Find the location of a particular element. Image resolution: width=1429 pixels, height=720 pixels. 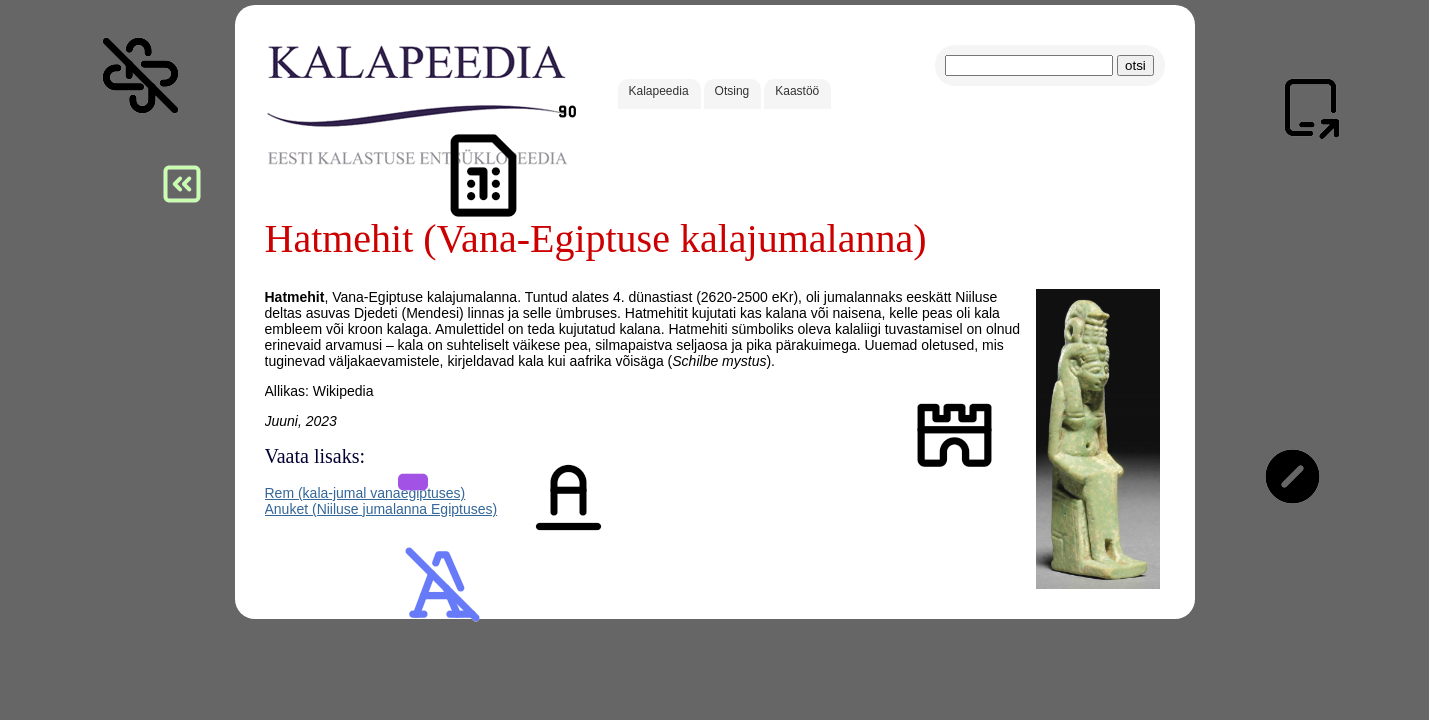

set text baseline alignment is located at coordinates (568, 497).